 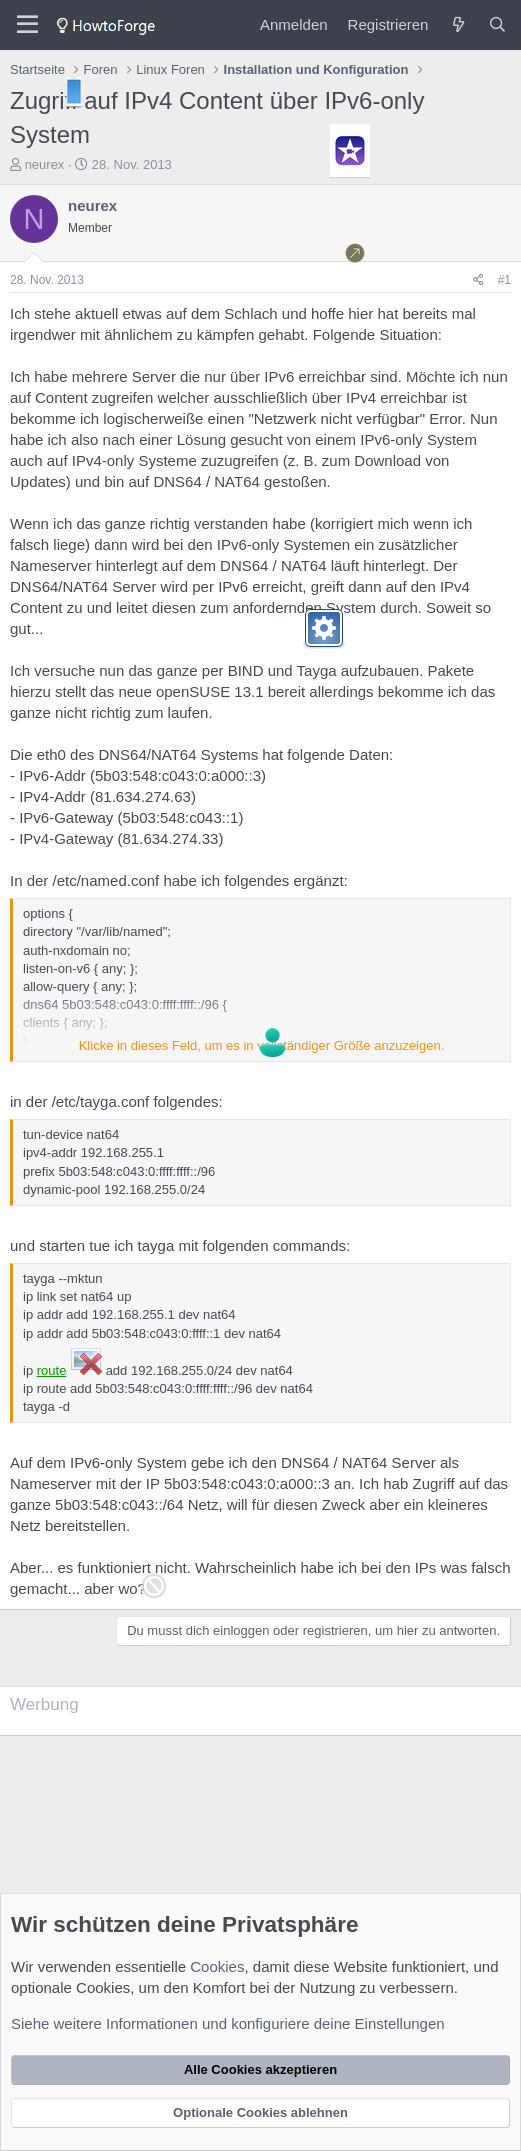 What do you see at coordinates (324, 630) in the screenshot?
I see `access system settings` at bounding box center [324, 630].